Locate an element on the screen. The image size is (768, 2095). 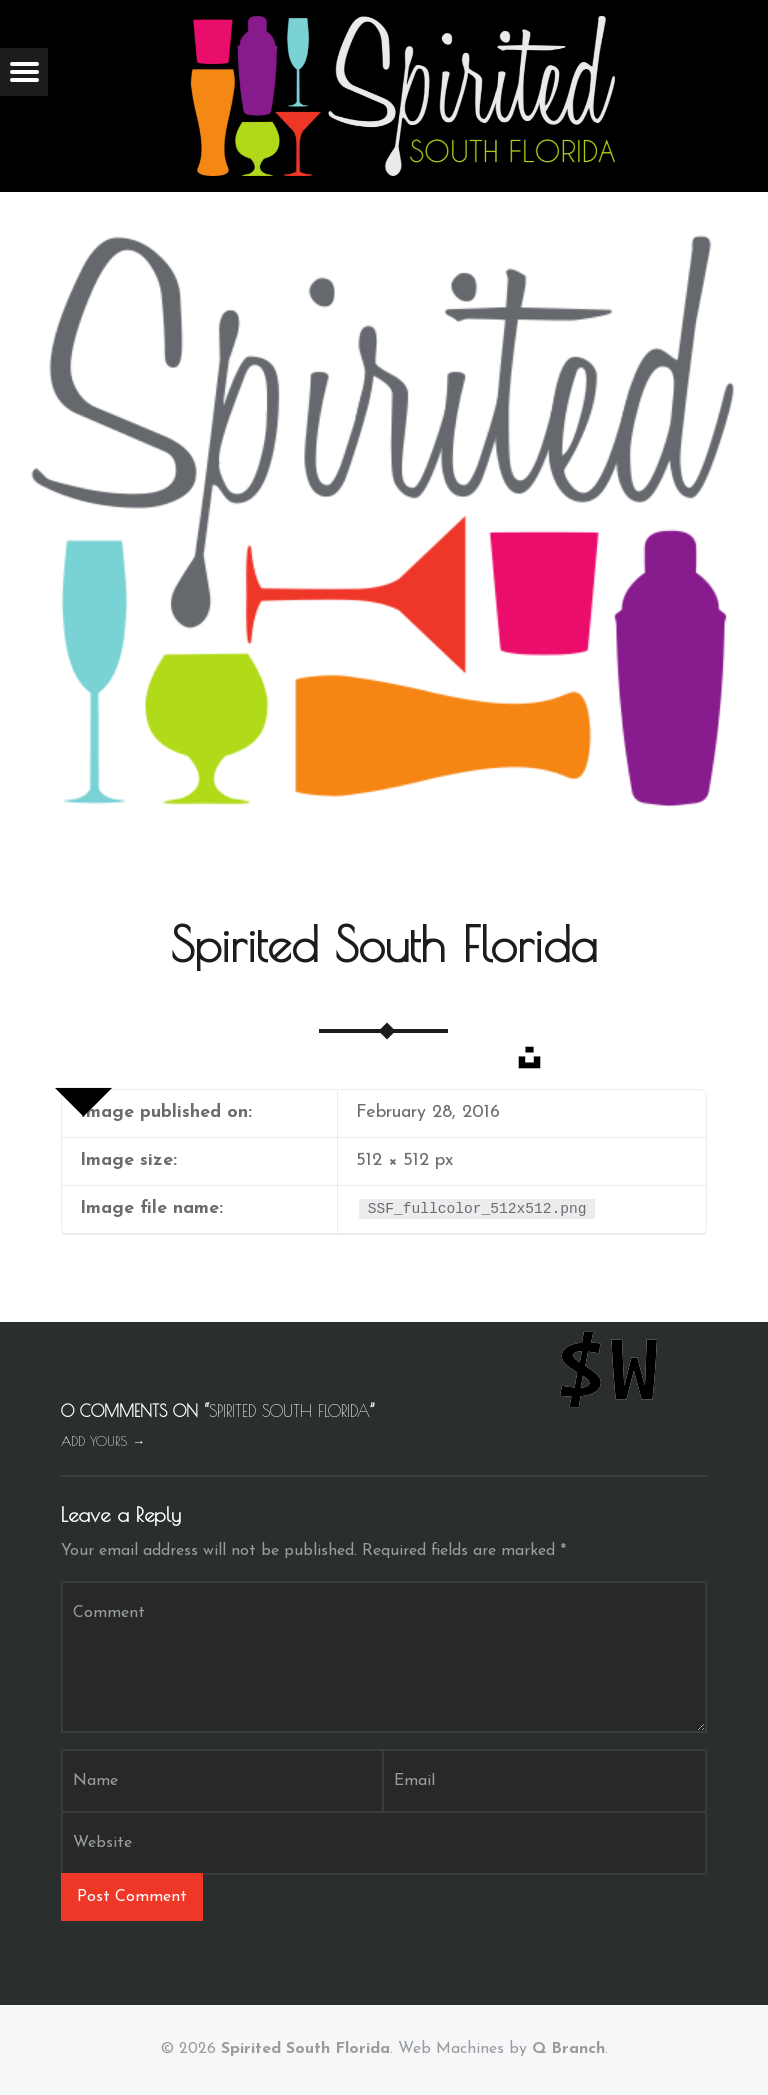
expand dropdown menu is located at coordinates (83, 1097).